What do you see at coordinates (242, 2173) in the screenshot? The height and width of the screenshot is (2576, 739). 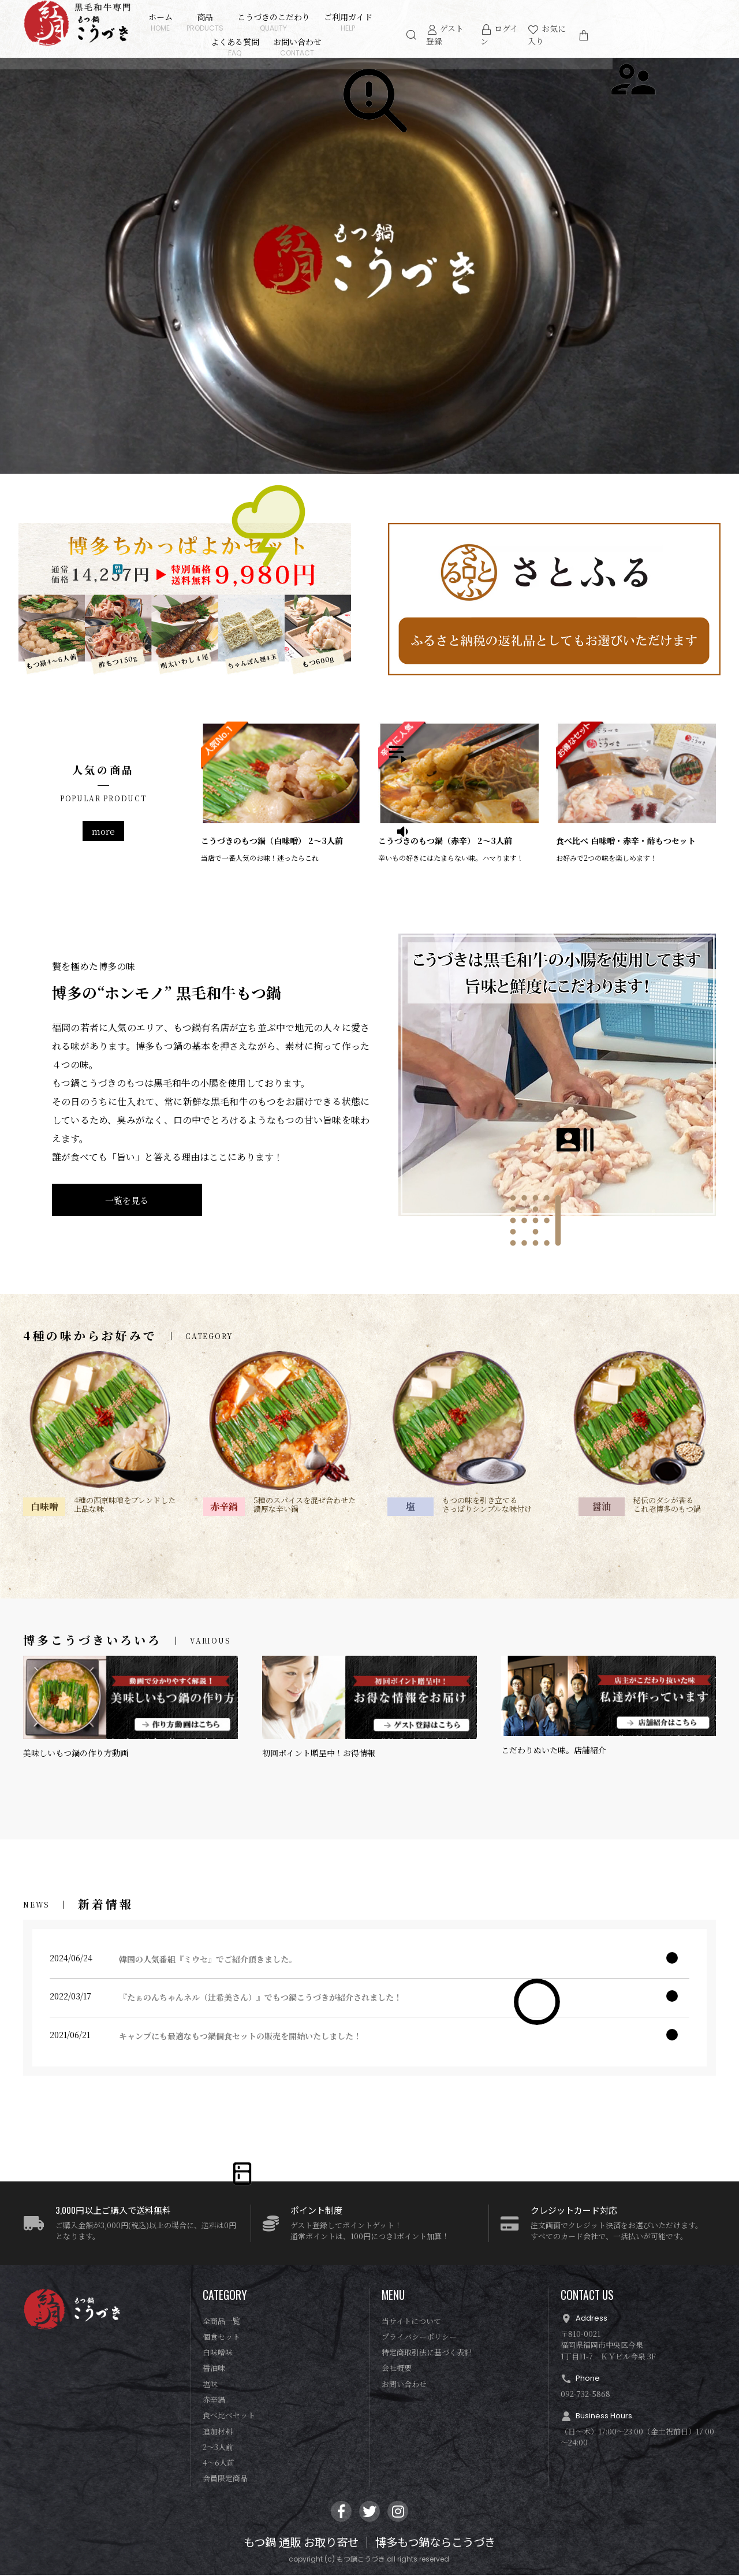 I see `access kitchen appliance controls` at bounding box center [242, 2173].